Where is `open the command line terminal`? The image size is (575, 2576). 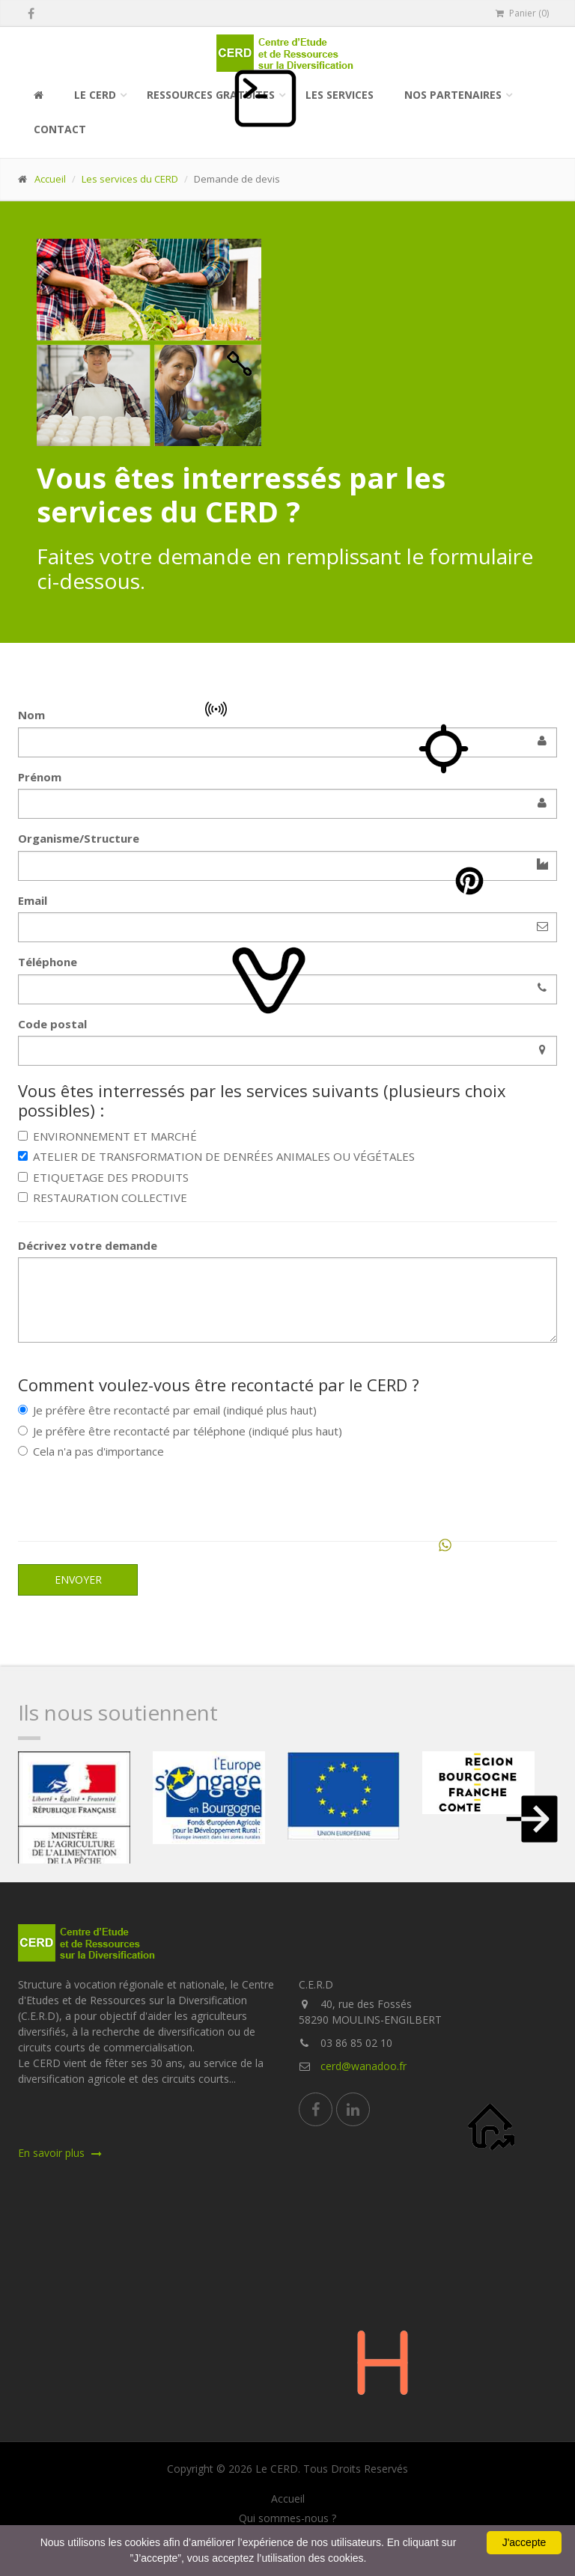 open the command line terminal is located at coordinates (265, 98).